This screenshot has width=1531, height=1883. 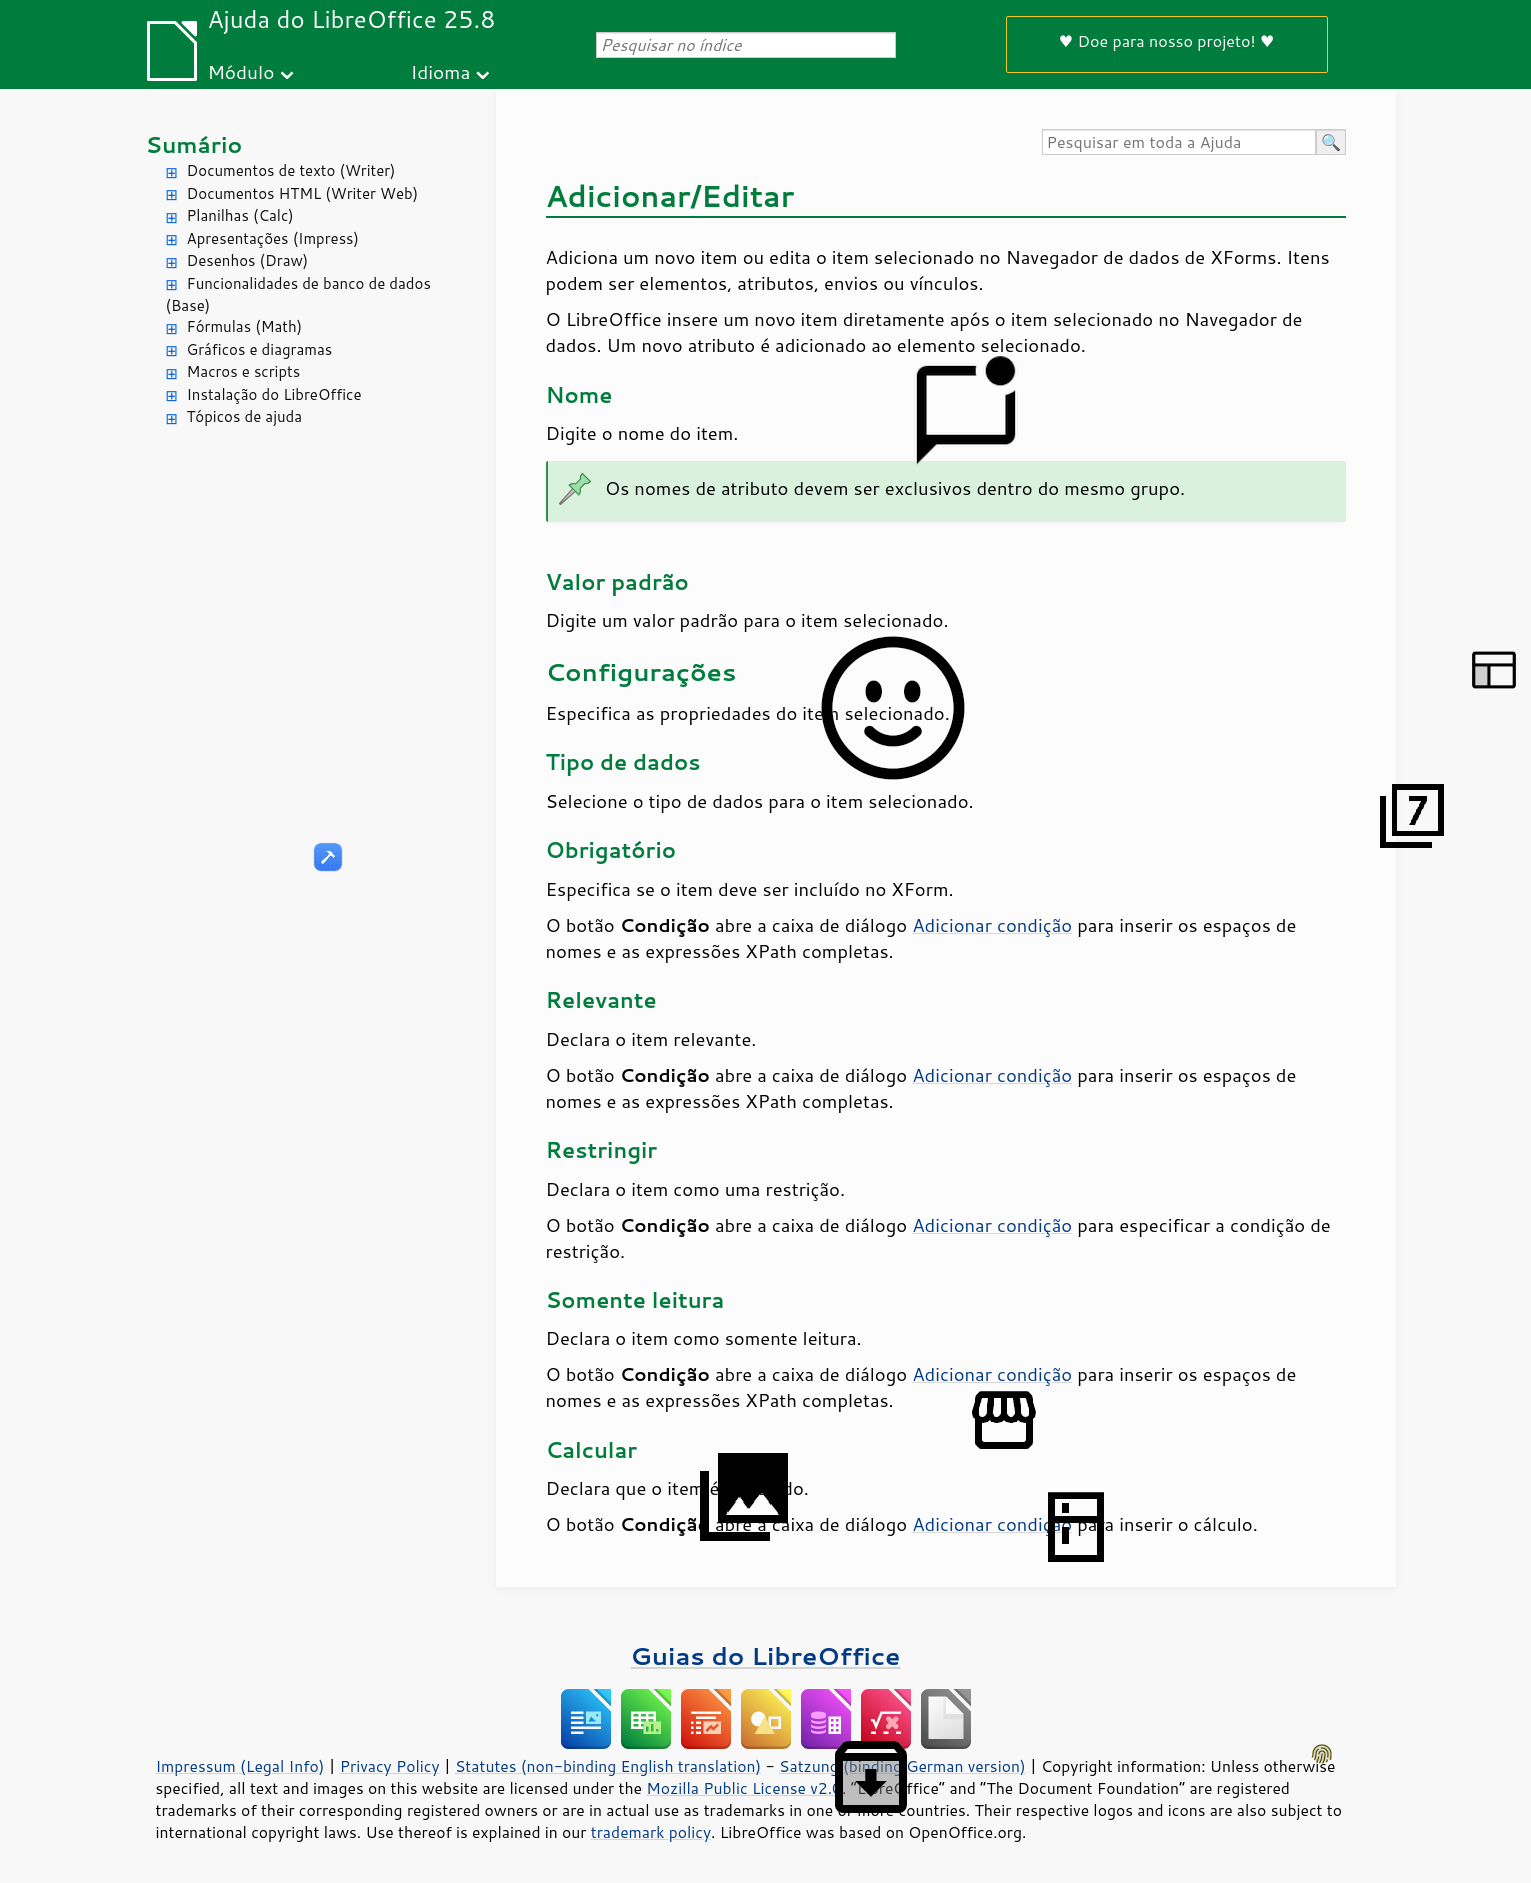 I want to click on open developer tools or IDE, so click(x=328, y=857).